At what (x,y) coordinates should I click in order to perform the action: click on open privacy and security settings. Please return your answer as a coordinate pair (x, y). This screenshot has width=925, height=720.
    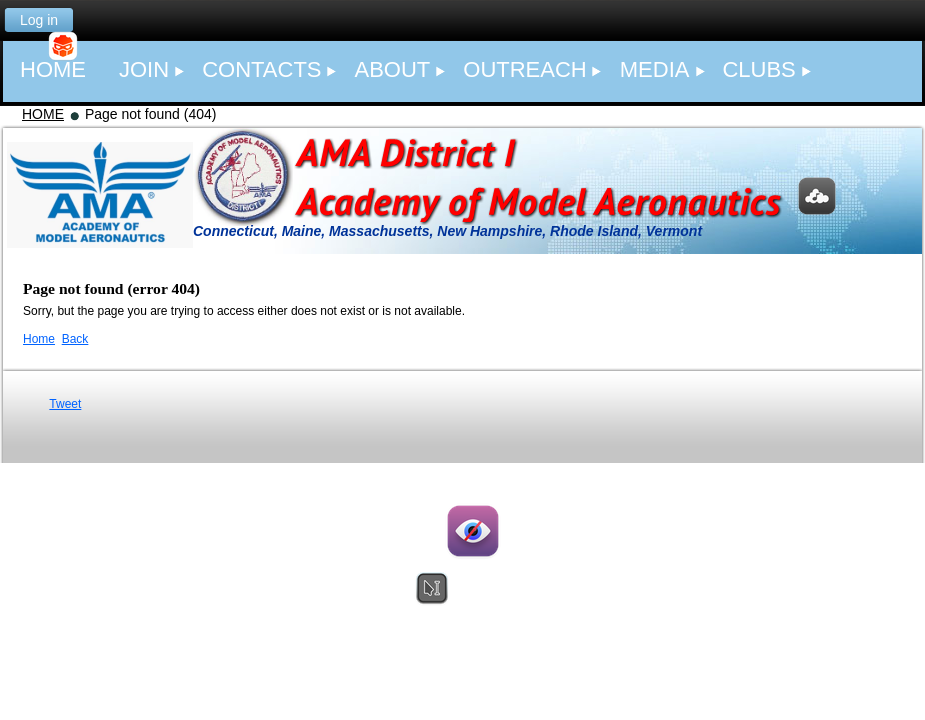
    Looking at the image, I should click on (473, 531).